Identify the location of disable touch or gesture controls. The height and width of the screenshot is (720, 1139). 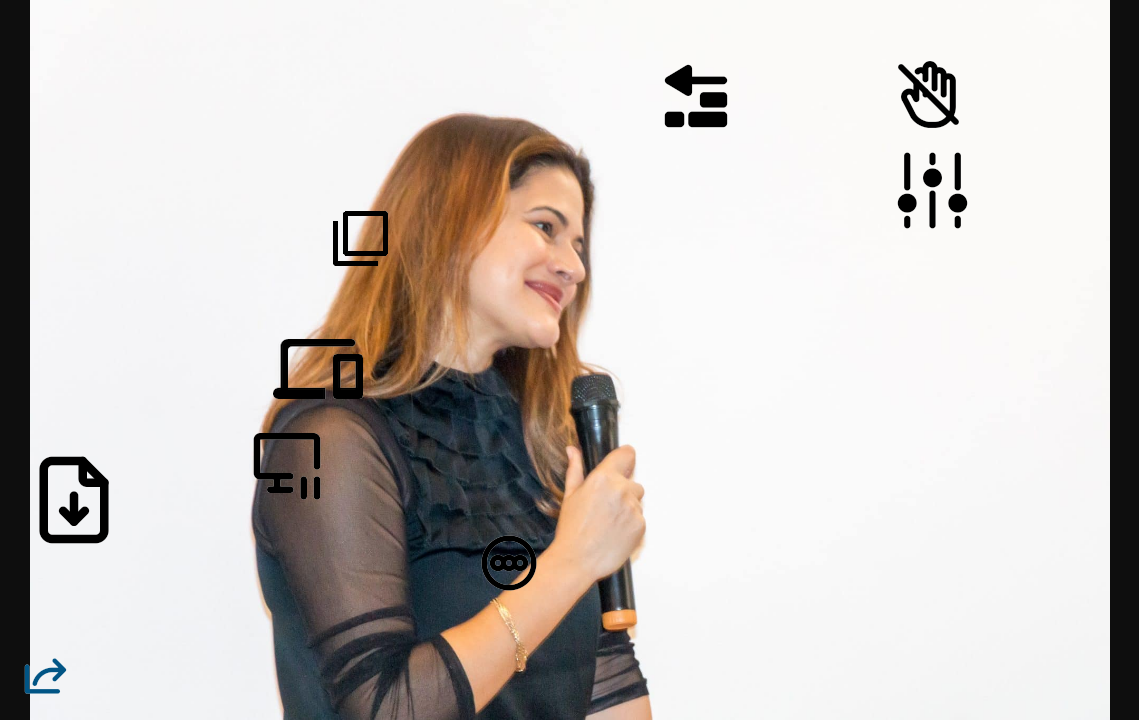
(928, 94).